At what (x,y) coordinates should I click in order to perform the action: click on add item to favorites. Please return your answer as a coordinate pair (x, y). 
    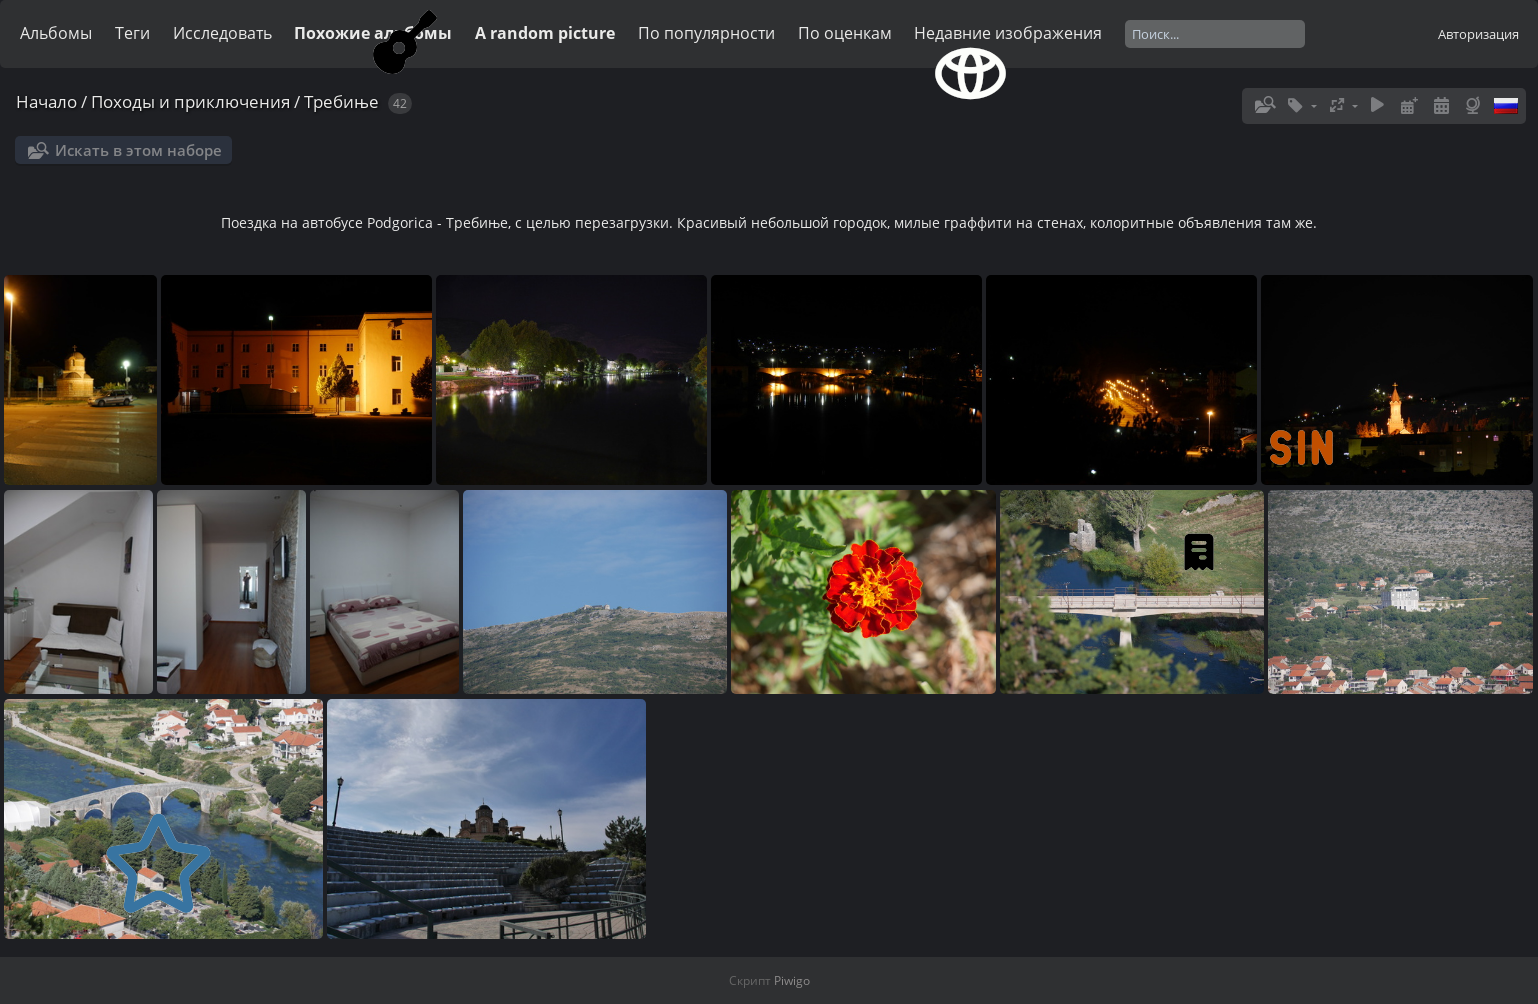
    Looking at the image, I should click on (158, 865).